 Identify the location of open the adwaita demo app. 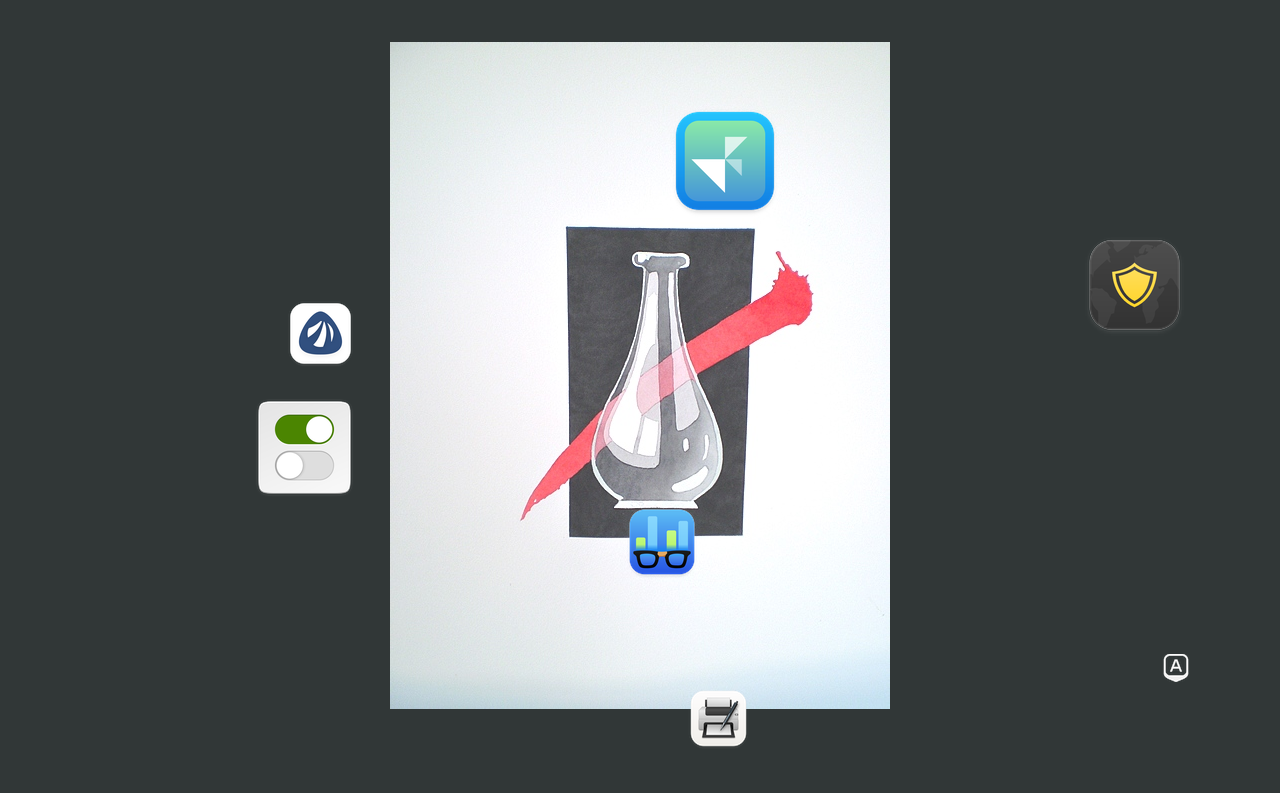
(725, 161).